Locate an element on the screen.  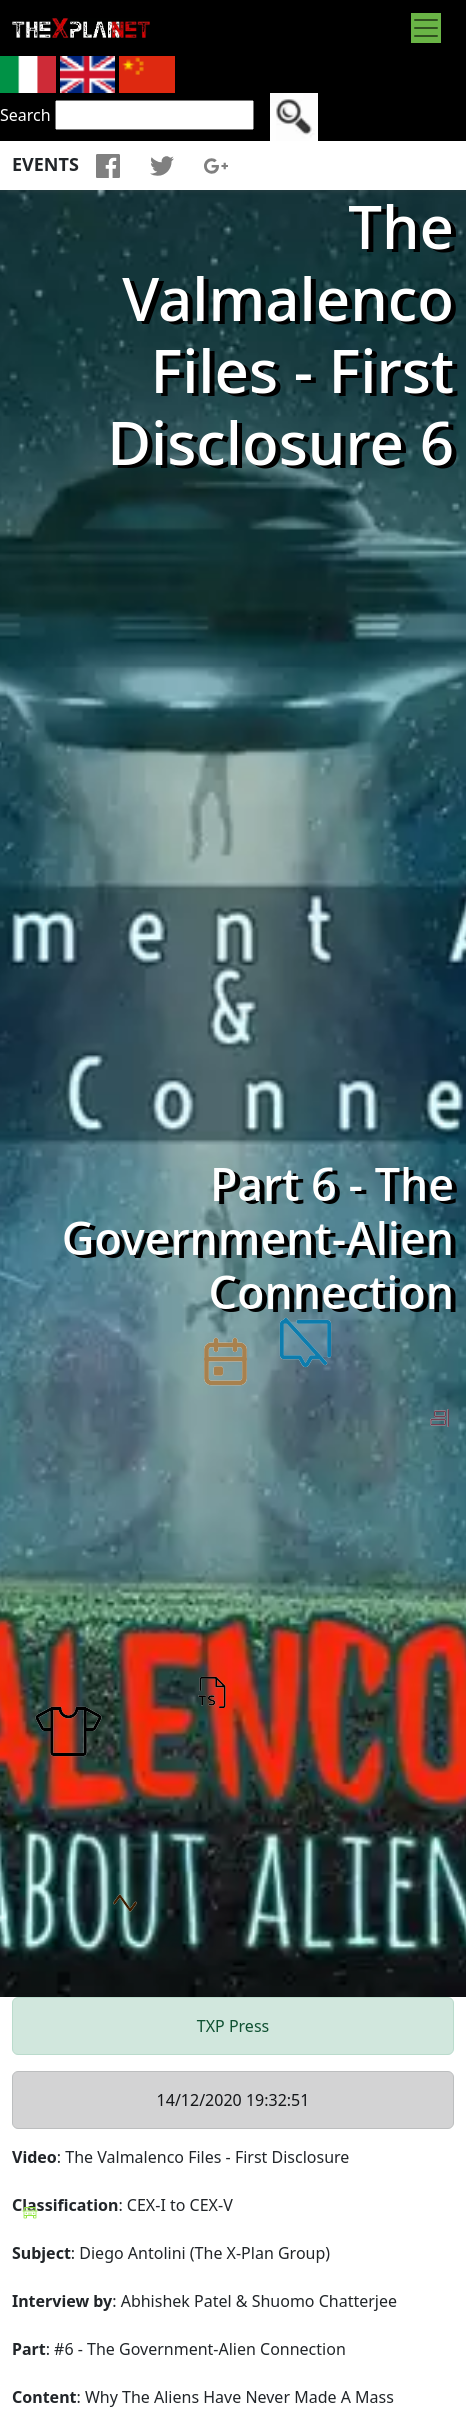
align text or content to the right is located at coordinates (440, 1418).